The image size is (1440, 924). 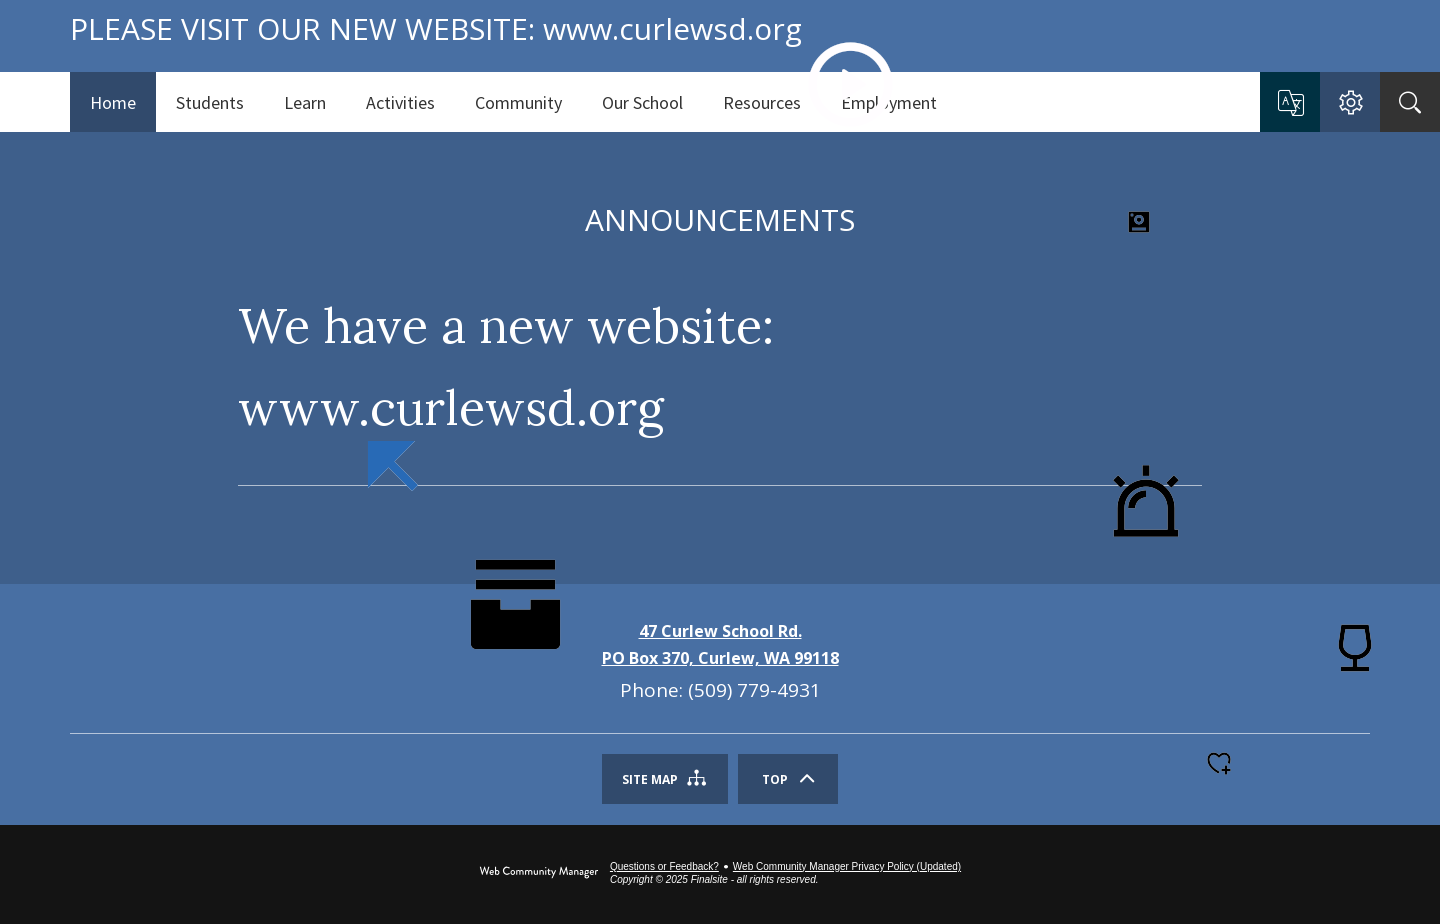 I want to click on add to favorites, so click(x=1219, y=763).